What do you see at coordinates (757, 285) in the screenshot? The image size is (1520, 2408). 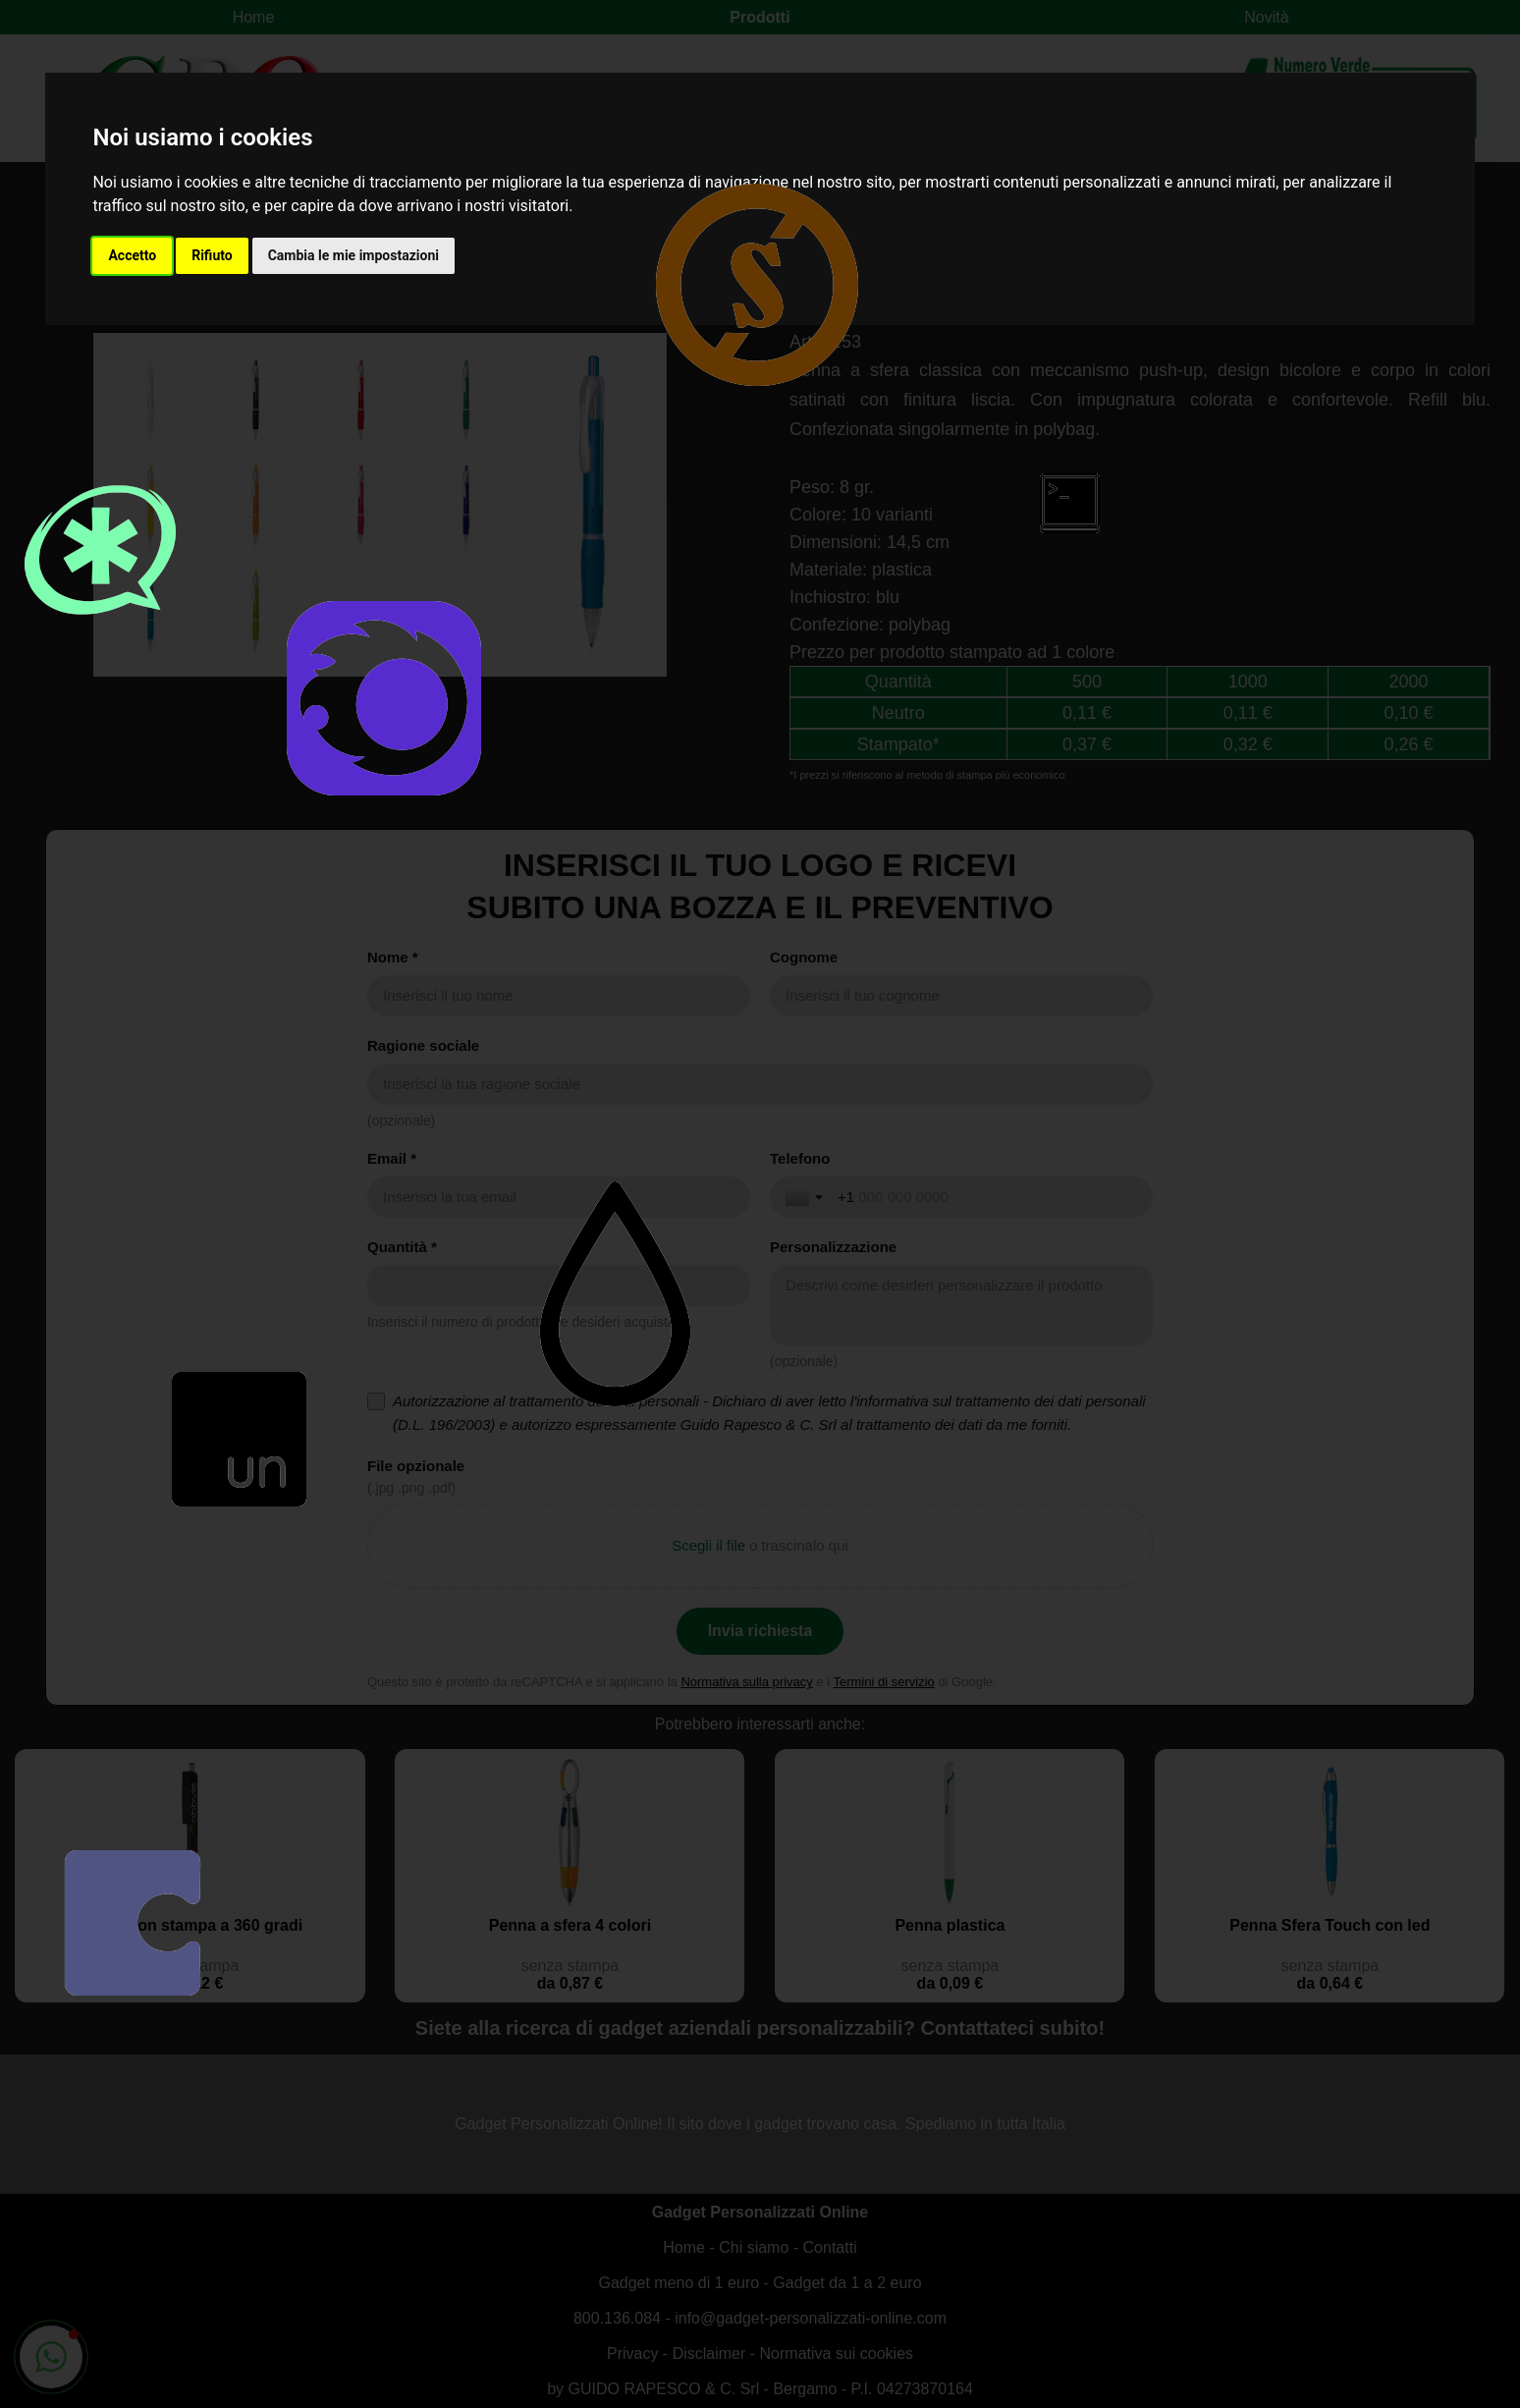 I see `visit the StopStalk competitive programming platform` at bounding box center [757, 285].